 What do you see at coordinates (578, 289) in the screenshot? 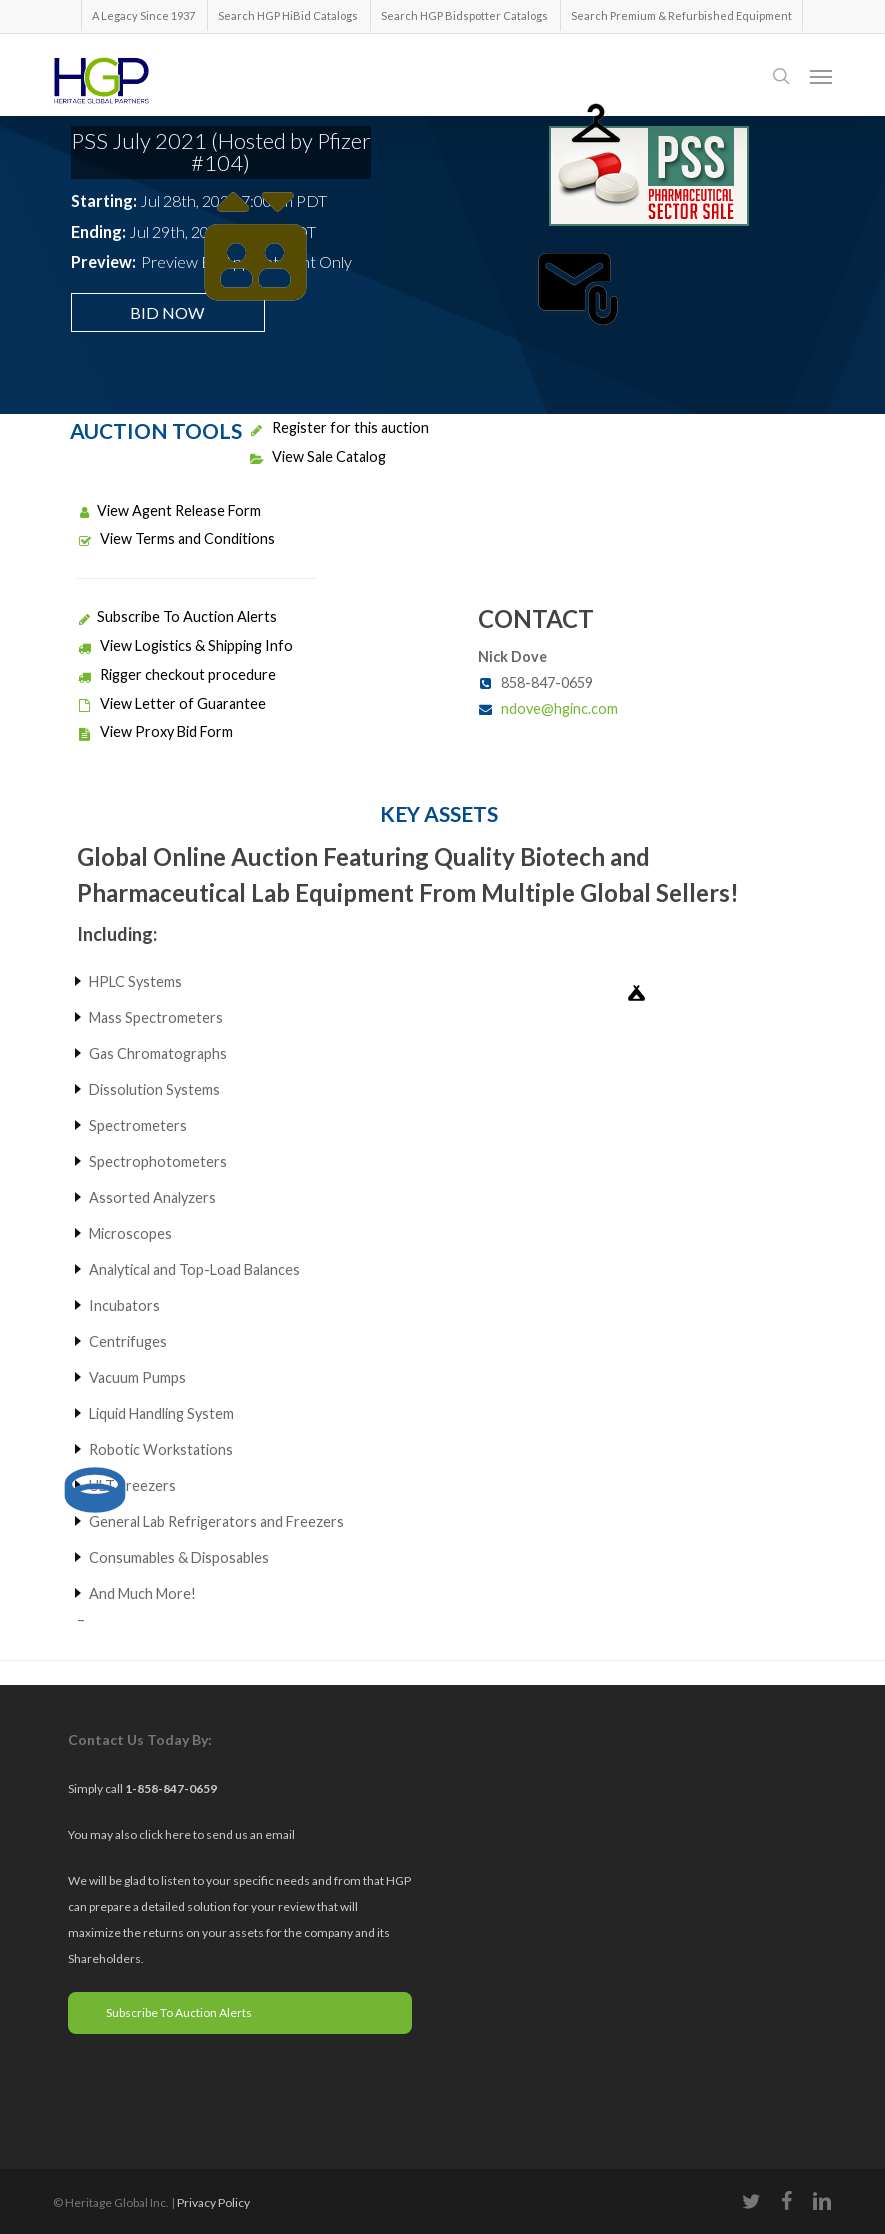
I see `attach a file to your email` at bounding box center [578, 289].